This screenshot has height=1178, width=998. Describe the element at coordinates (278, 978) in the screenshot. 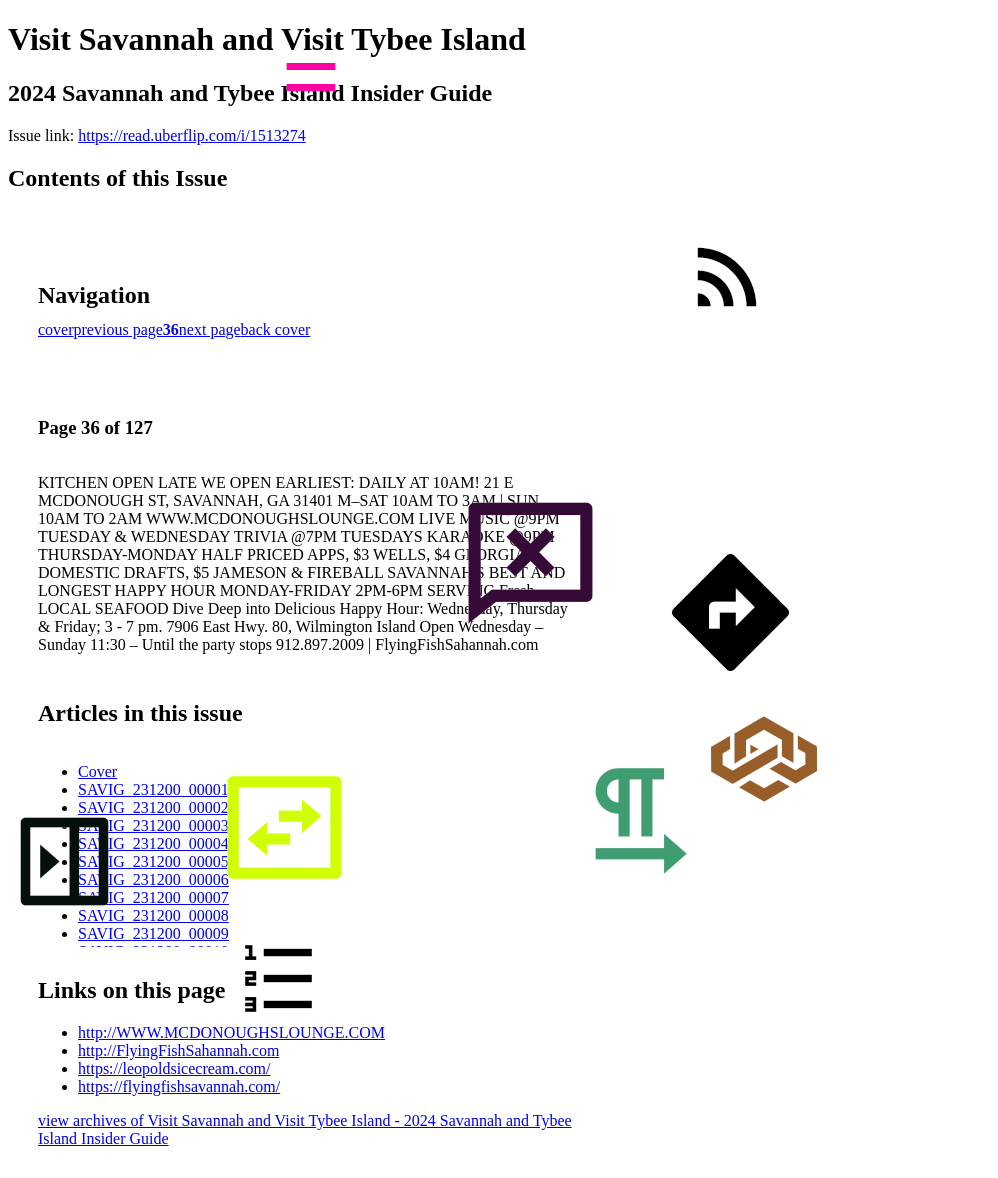

I see `create a numbered list` at that location.